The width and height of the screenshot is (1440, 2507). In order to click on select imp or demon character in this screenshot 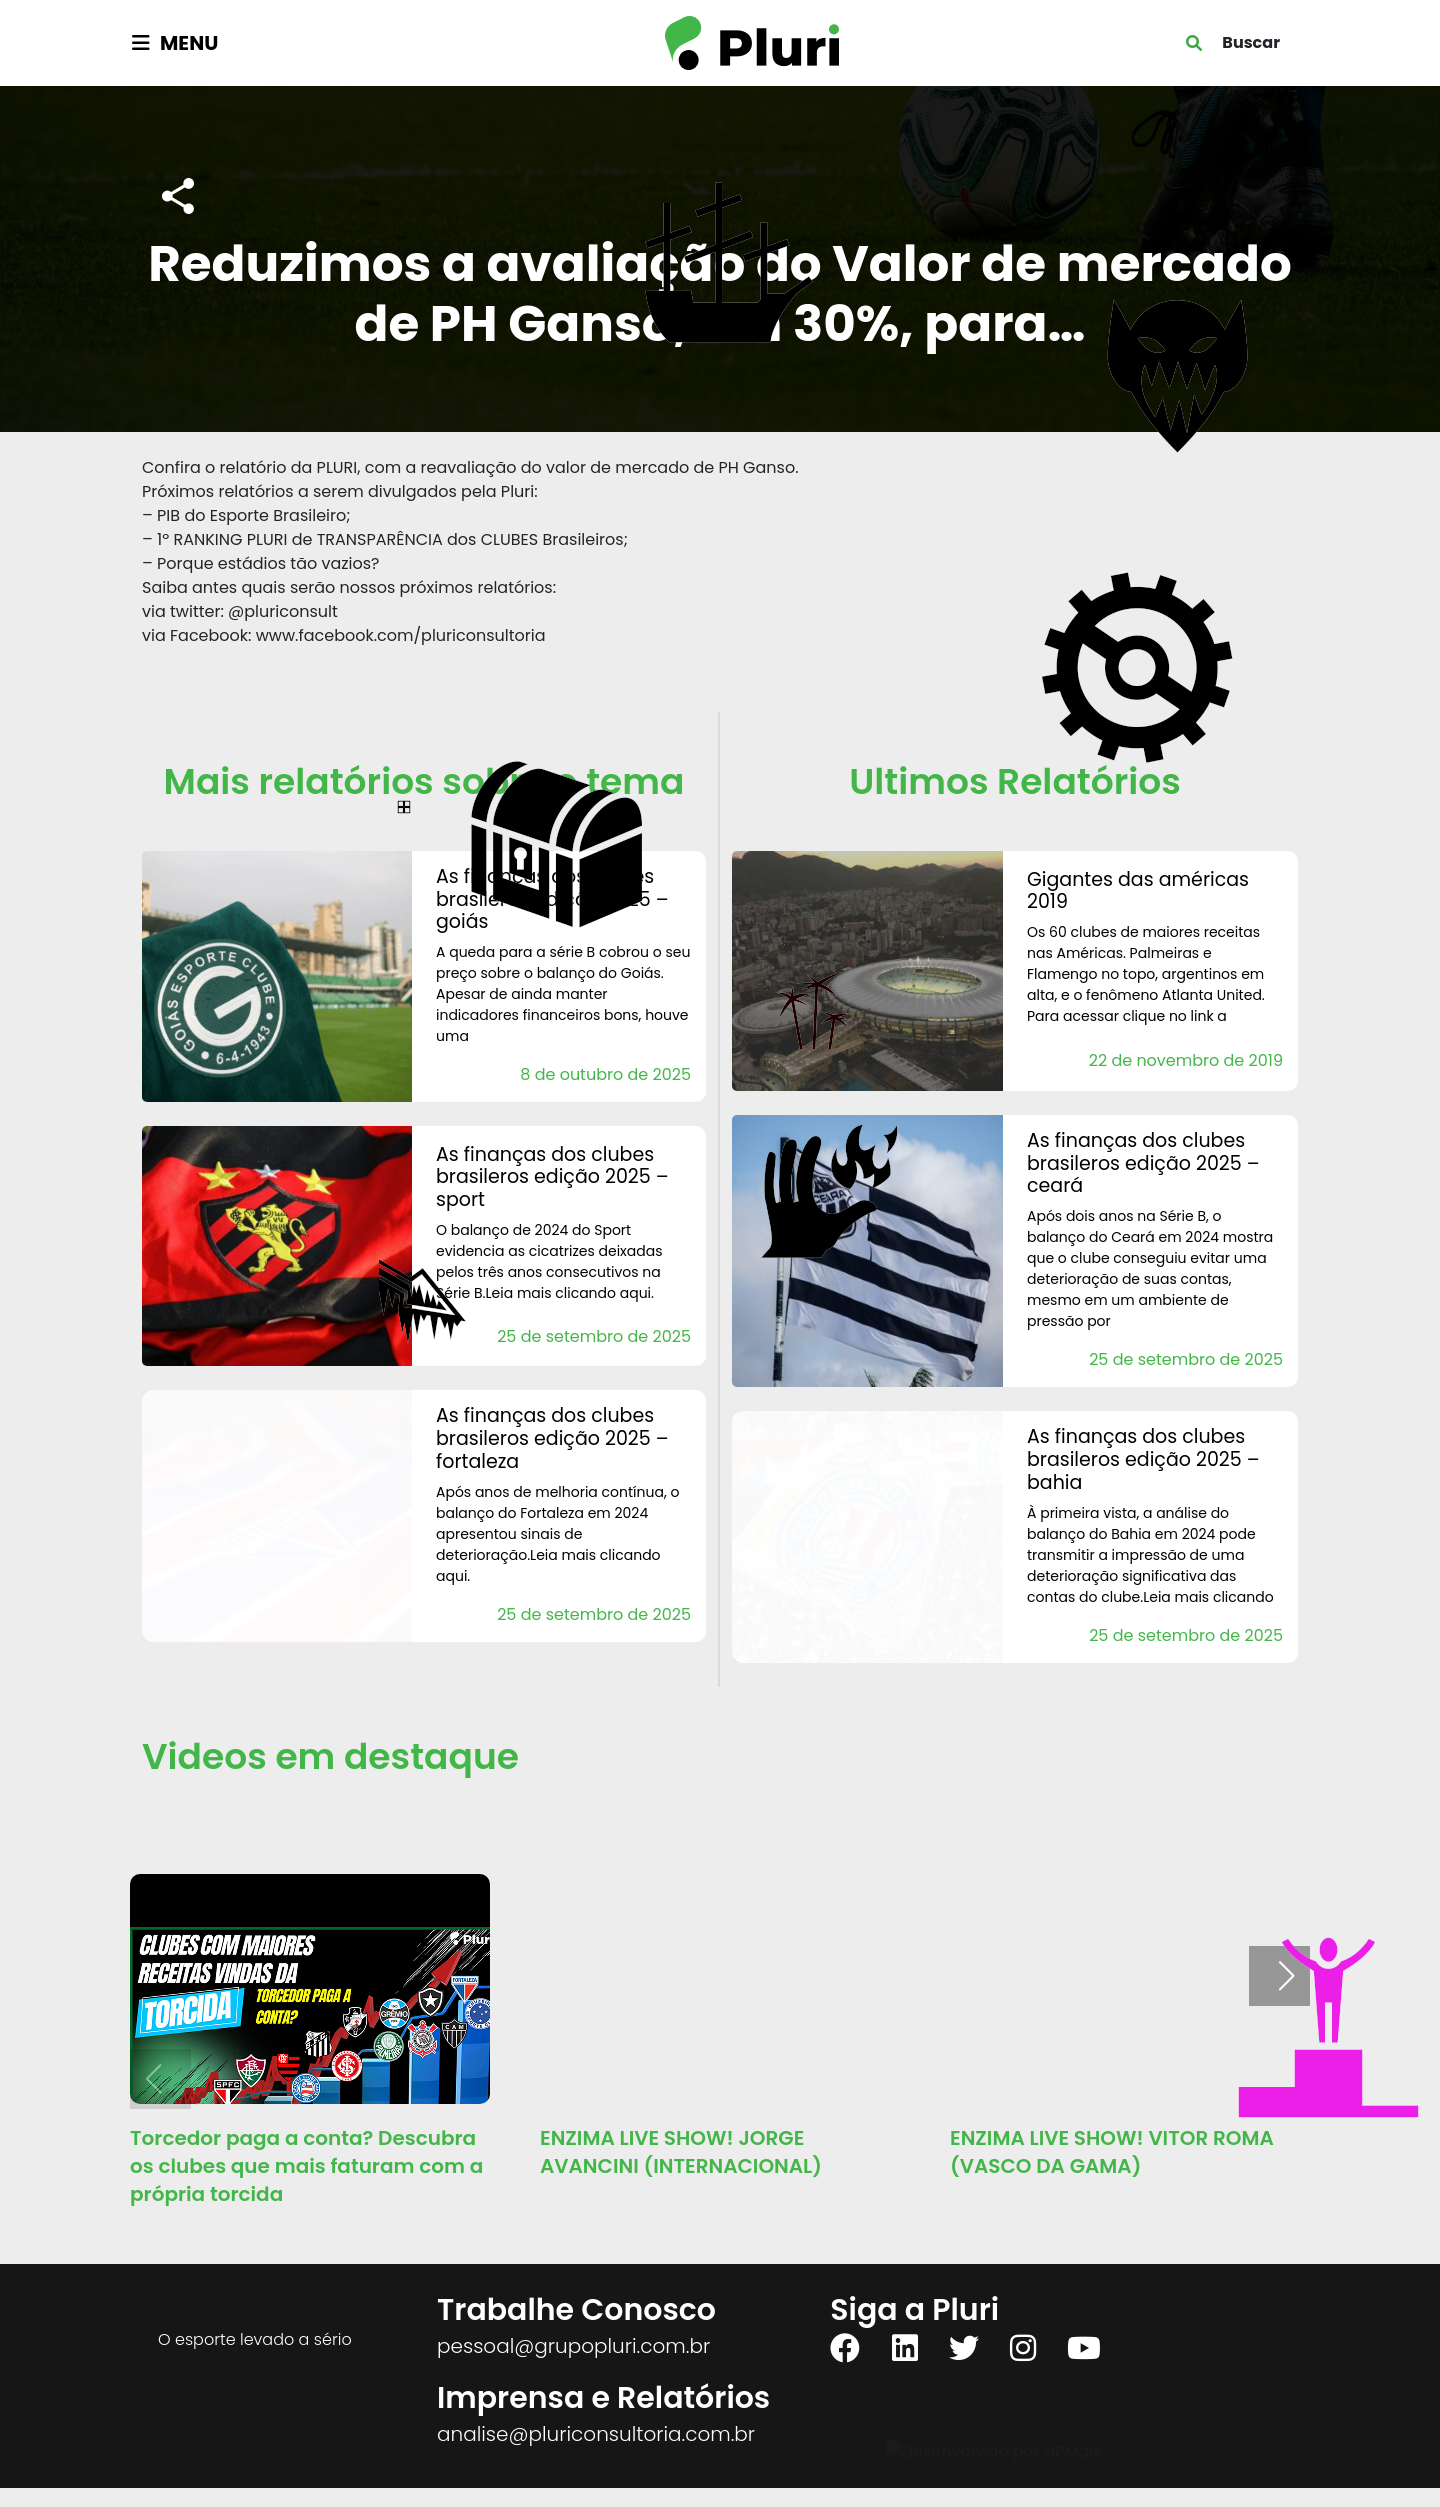, I will do `click(1177, 376)`.